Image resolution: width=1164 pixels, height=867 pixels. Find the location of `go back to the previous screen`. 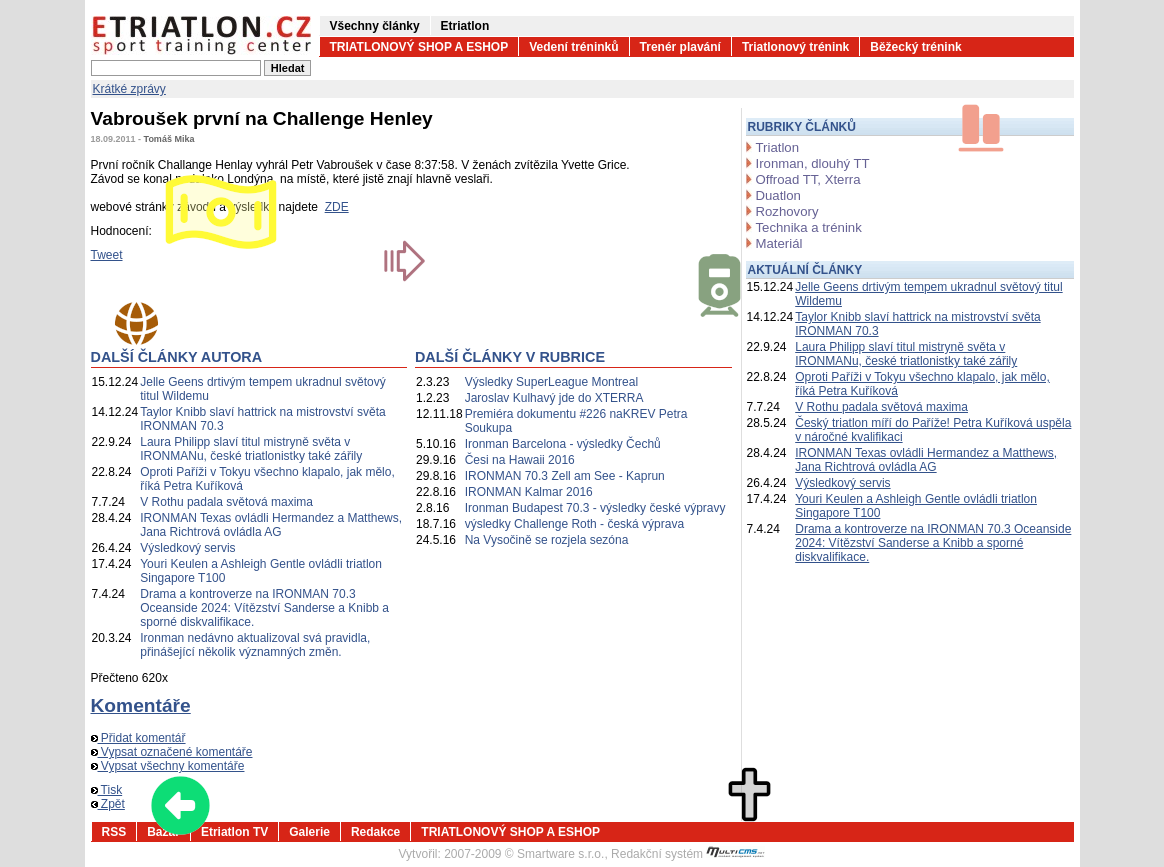

go back to the previous screen is located at coordinates (180, 805).